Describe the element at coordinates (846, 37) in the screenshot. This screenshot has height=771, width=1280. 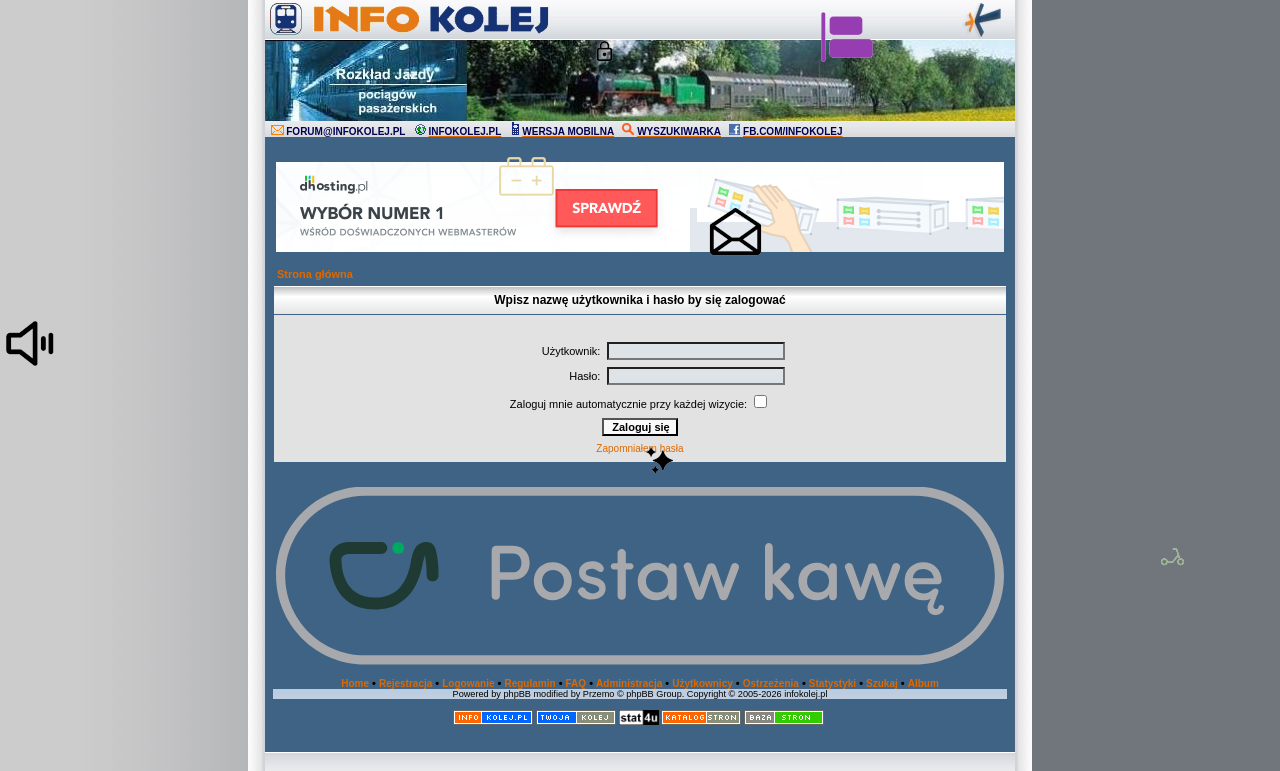
I see `align content to the left` at that location.